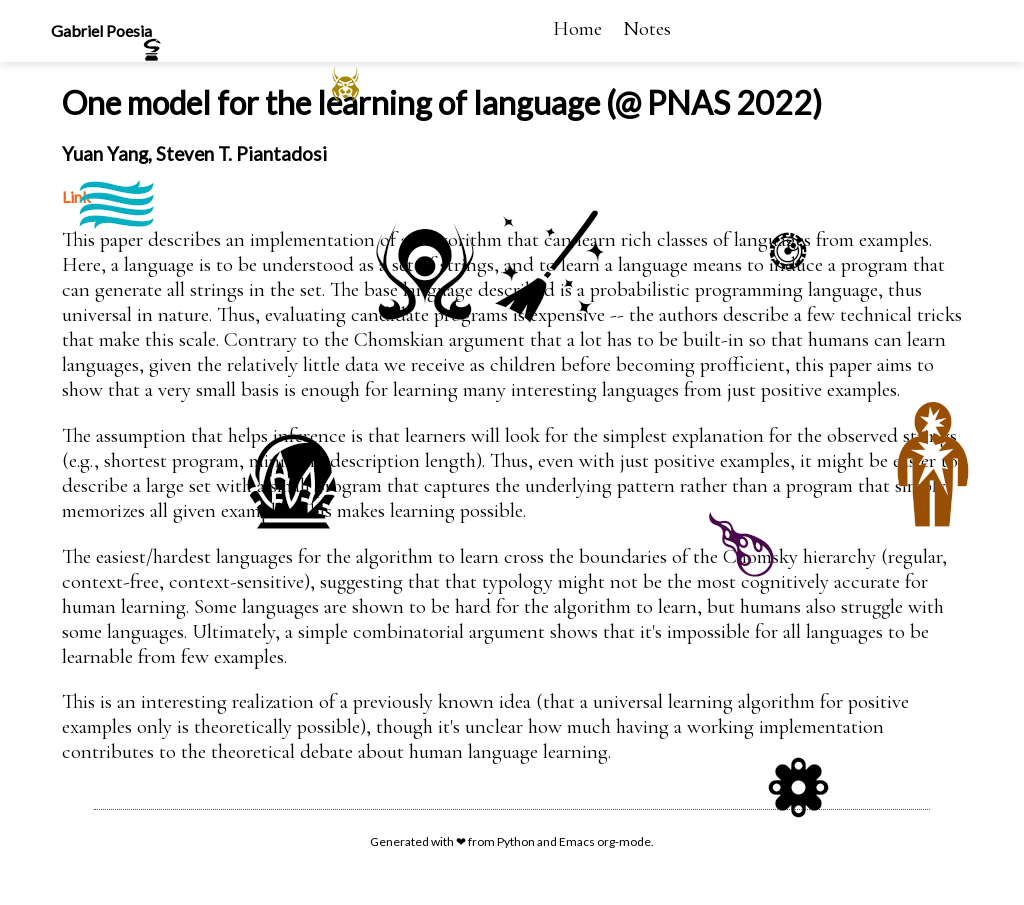 The width and height of the screenshot is (1024, 905). I want to click on access potion or alchemy inventory, so click(151, 49).